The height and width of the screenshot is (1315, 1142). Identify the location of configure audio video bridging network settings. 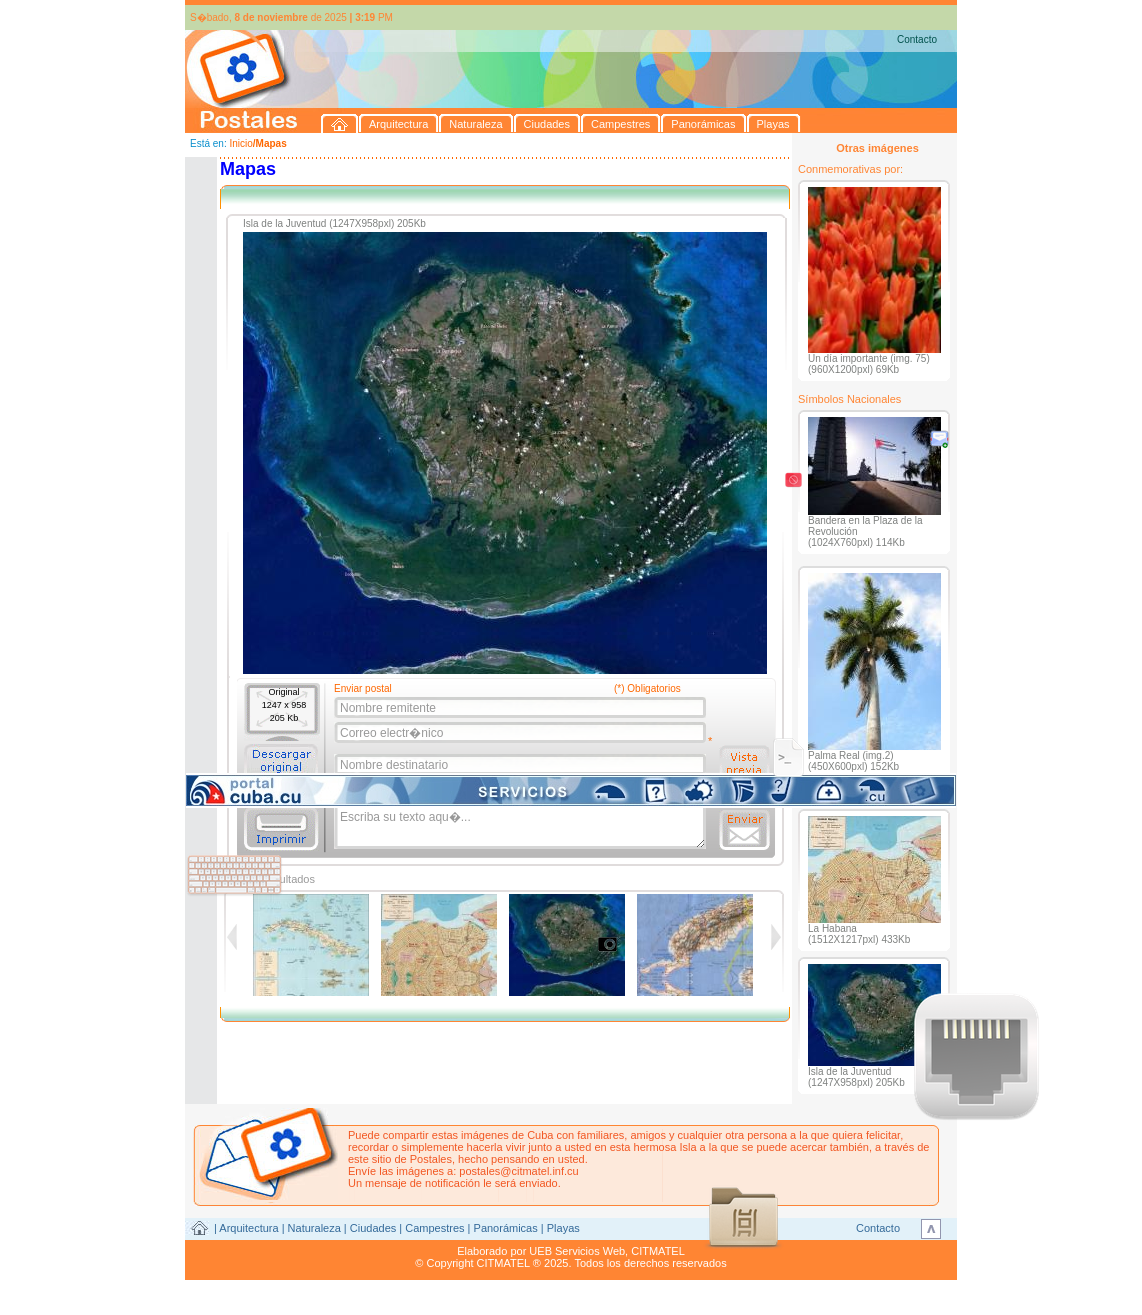
(976, 1055).